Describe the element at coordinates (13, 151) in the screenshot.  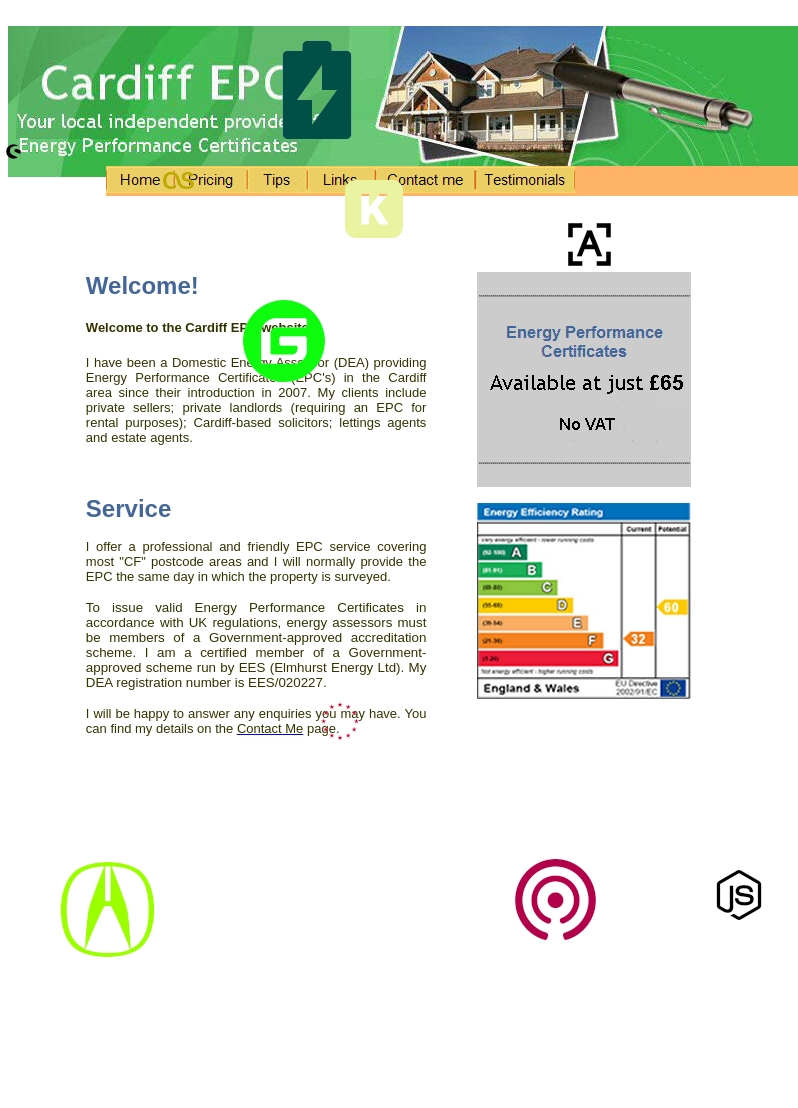
I see `shopware e-commerce platform logo` at that location.